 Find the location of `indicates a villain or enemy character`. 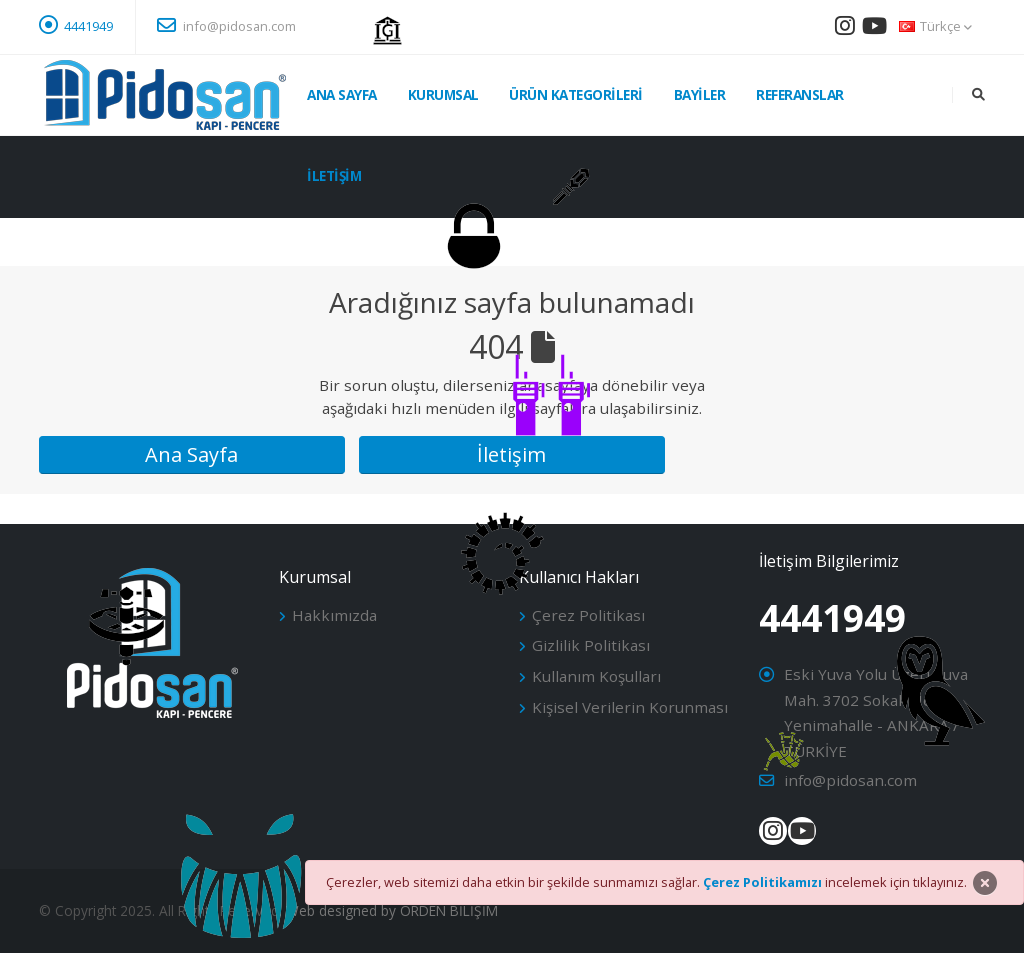

indicates a villain or enemy character is located at coordinates (239, 876).